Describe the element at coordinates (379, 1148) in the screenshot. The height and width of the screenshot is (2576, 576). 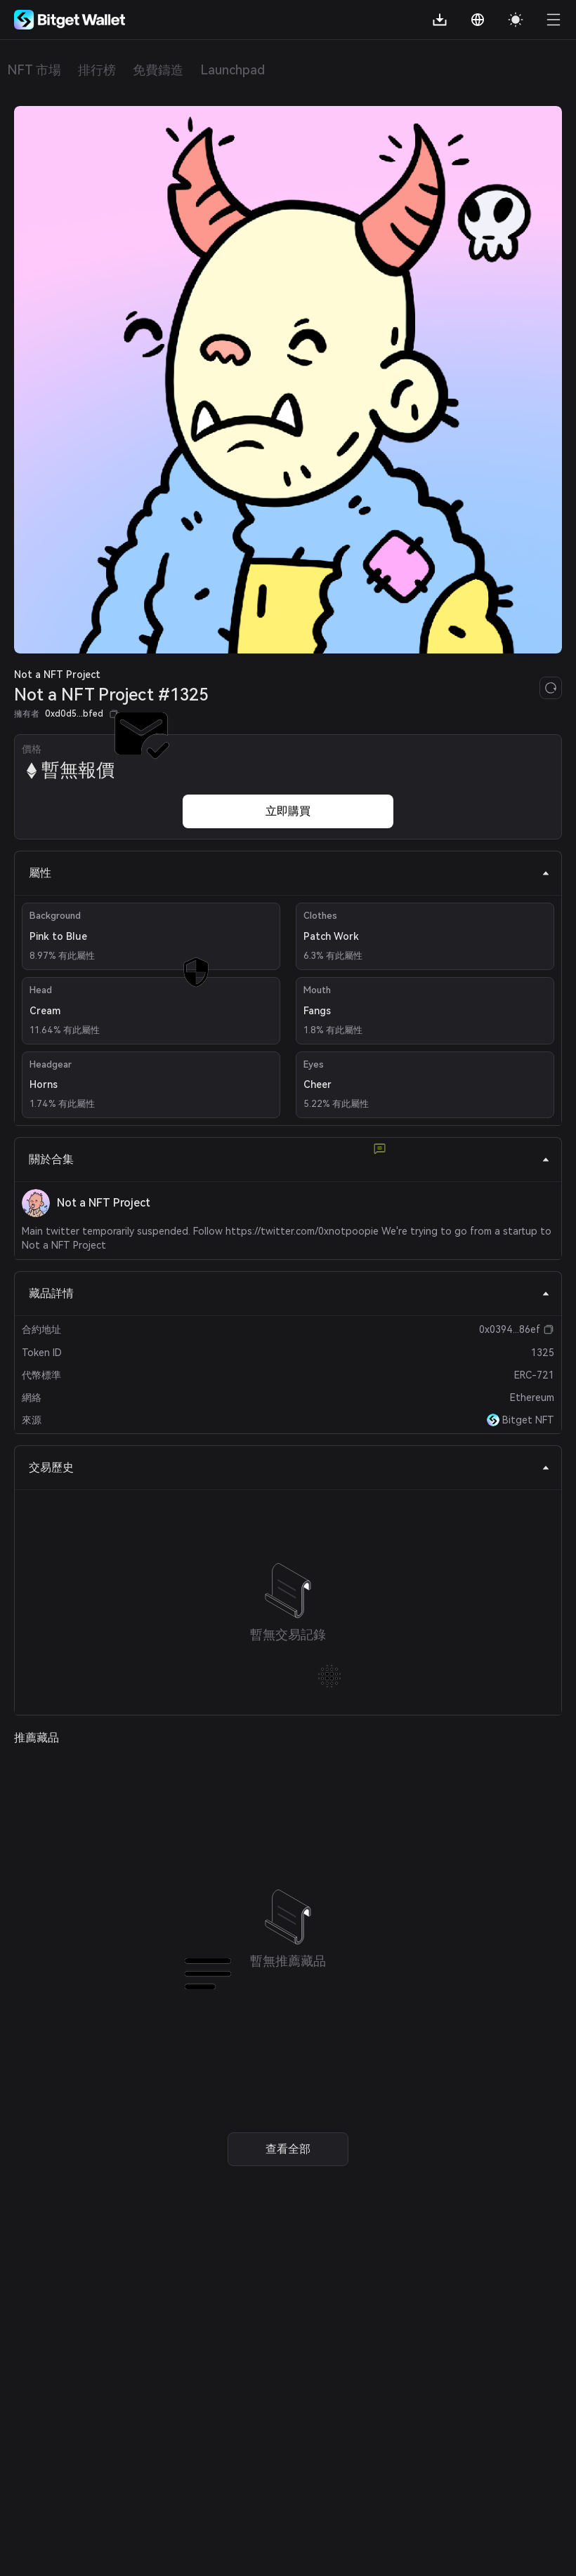
I see `open a chat or messaging feature` at that location.